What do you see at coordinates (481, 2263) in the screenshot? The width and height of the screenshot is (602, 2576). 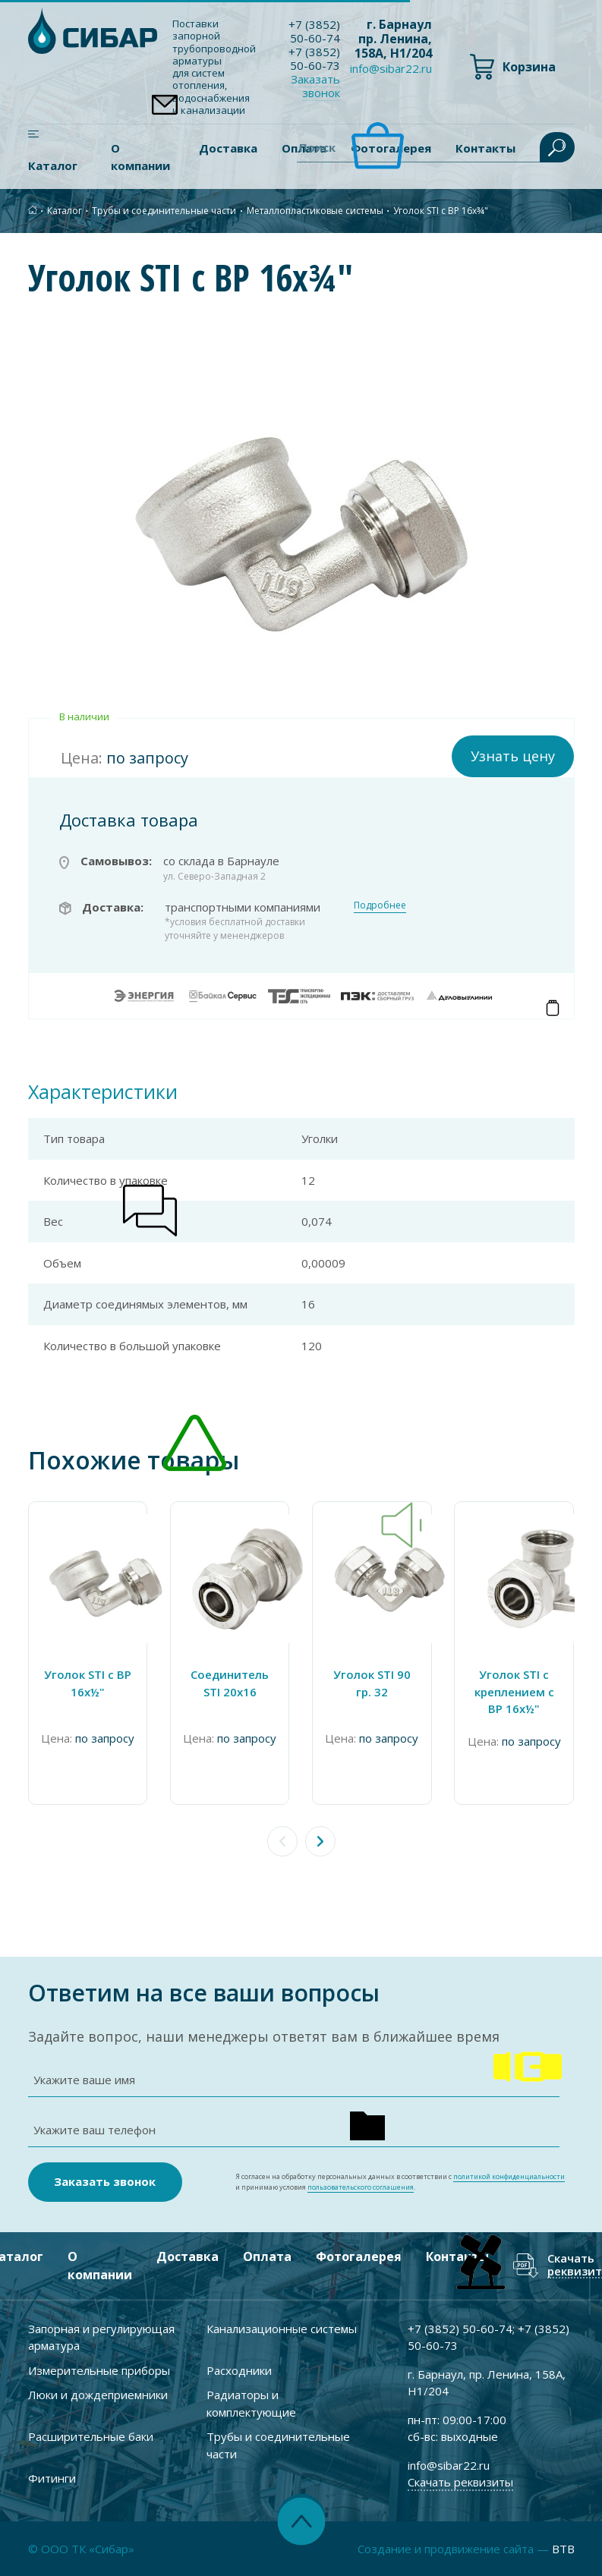 I see `access wind energy or renewable power settings` at bounding box center [481, 2263].